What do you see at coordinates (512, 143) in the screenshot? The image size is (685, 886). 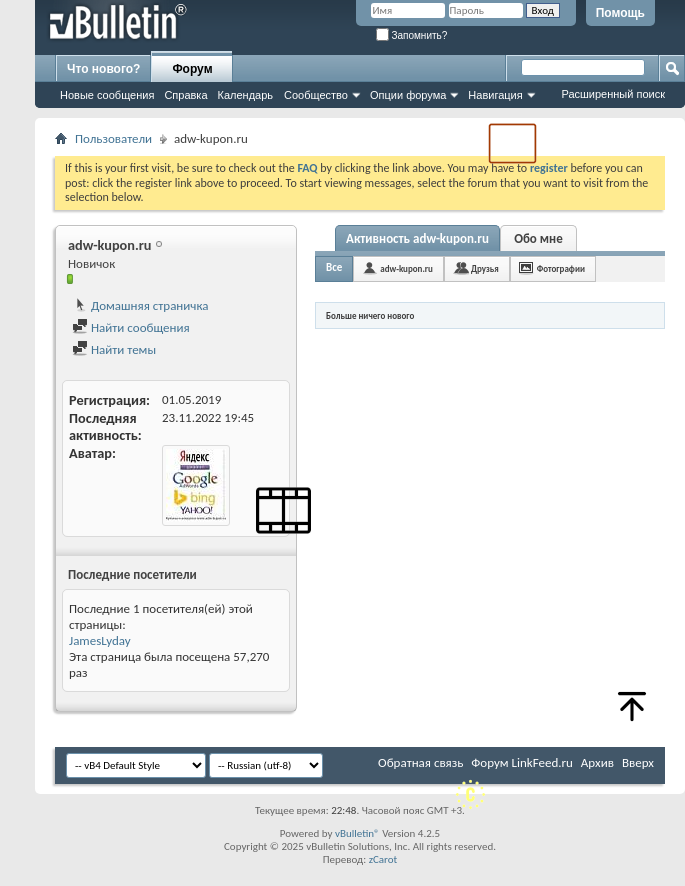 I see `placeholder for content or media` at bounding box center [512, 143].